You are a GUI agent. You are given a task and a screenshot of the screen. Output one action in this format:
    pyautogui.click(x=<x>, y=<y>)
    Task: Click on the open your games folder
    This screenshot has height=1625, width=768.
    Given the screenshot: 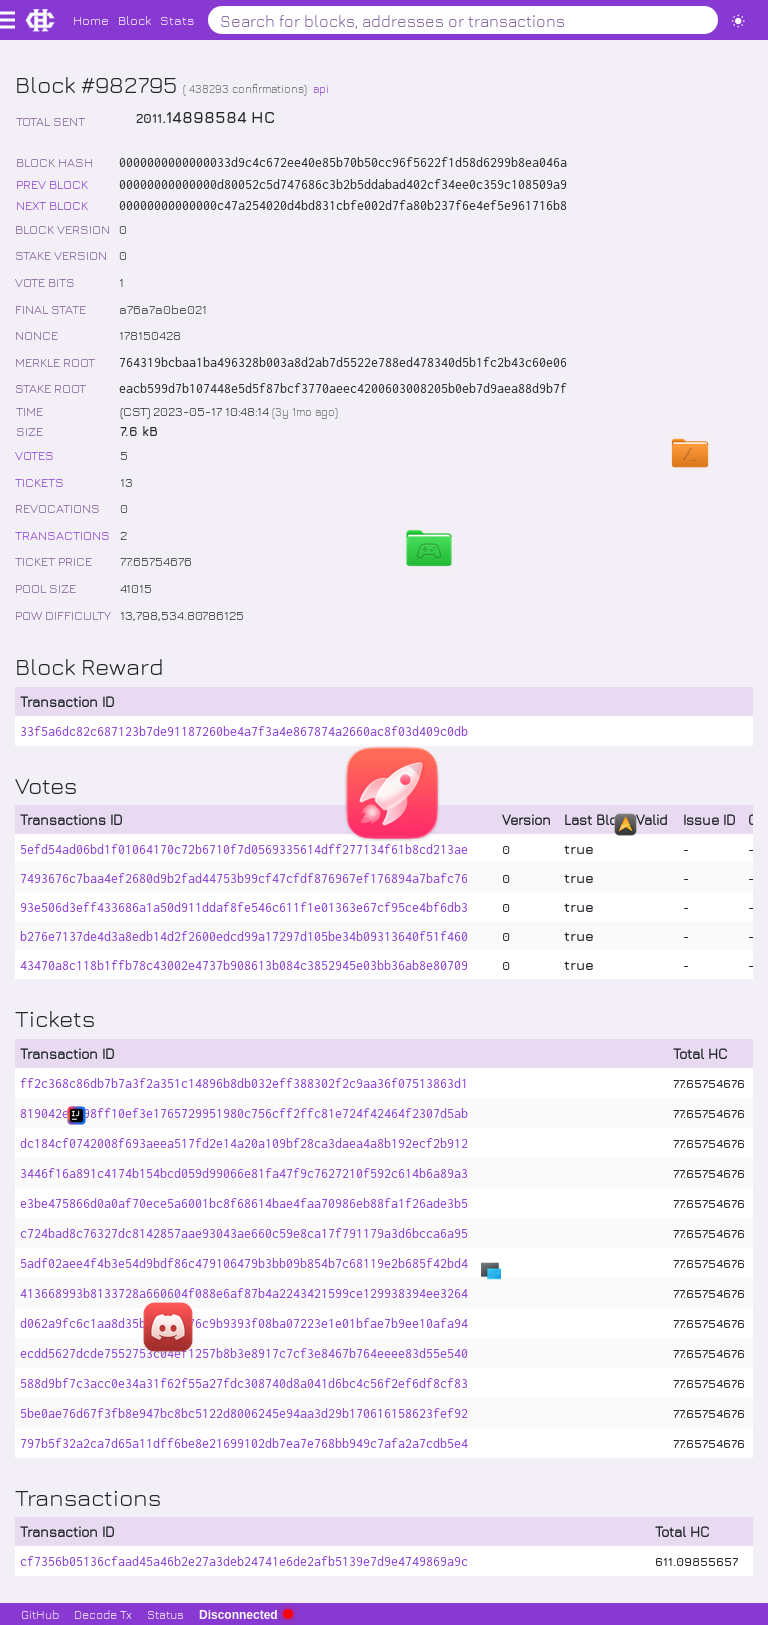 What is the action you would take?
    pyautogui.click(x=429, y=548)
    